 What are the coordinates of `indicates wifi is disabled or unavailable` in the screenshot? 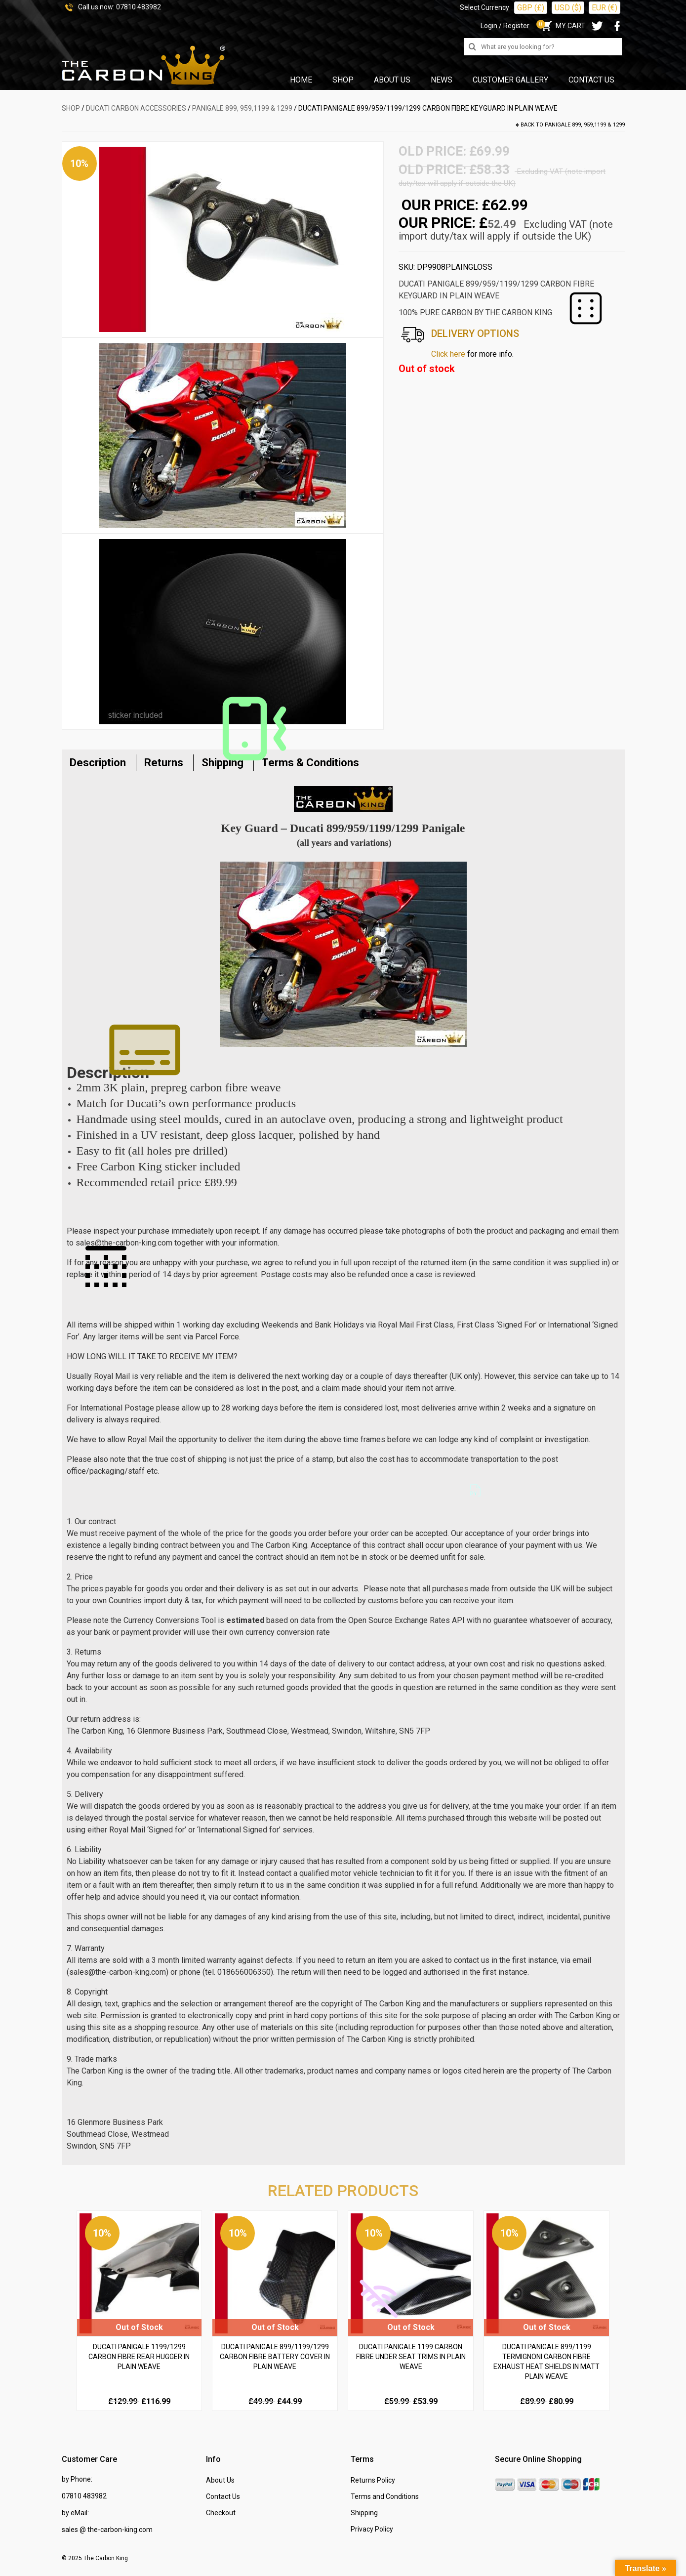 It's located at (379, 2299).